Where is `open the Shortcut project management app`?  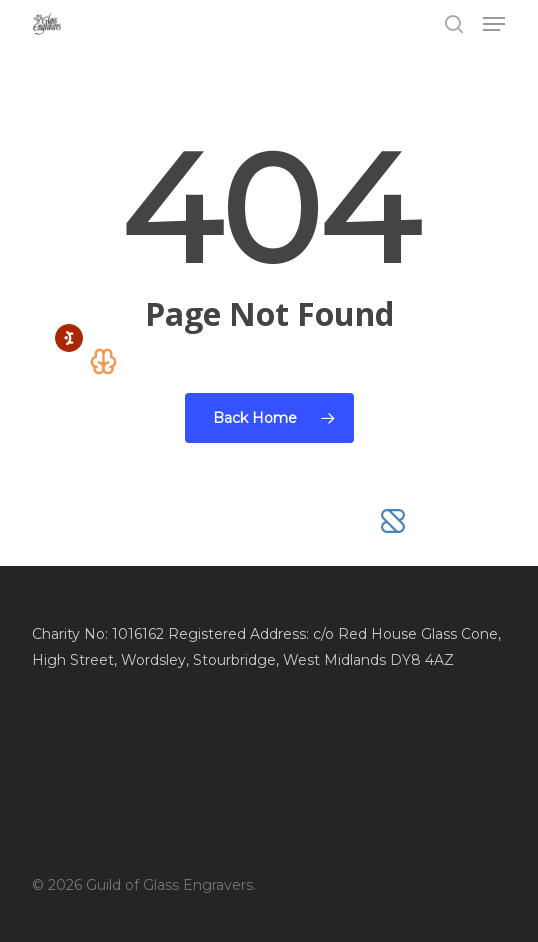 open the Shortcut project management app is located at coordinates (393, 521).